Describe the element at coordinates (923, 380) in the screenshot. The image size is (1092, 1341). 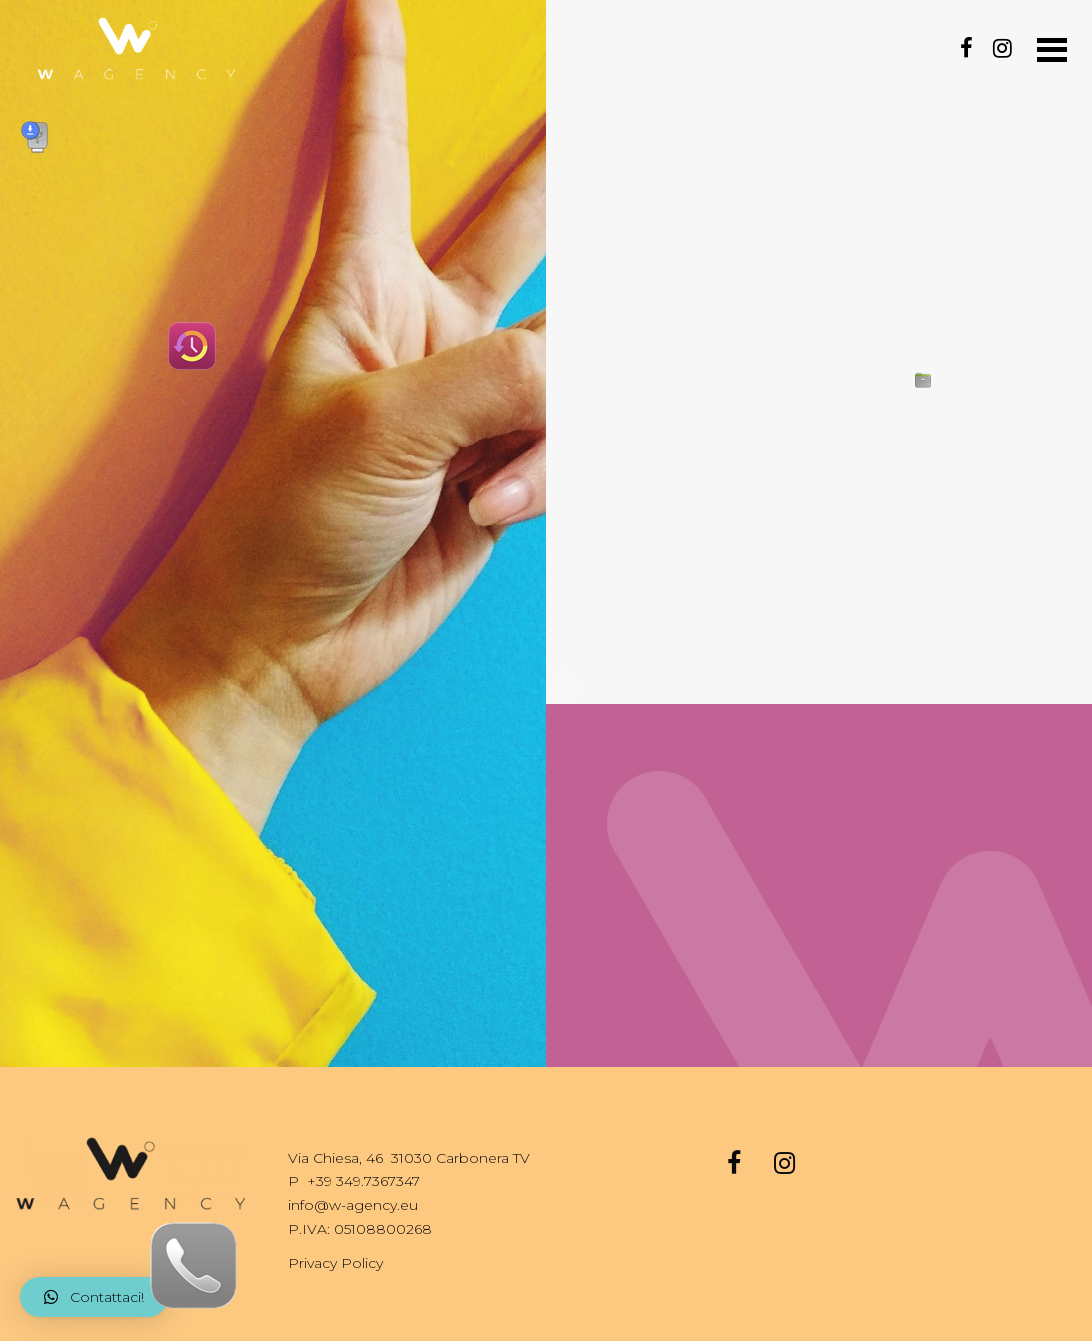
I see `open the file manager` at that location.